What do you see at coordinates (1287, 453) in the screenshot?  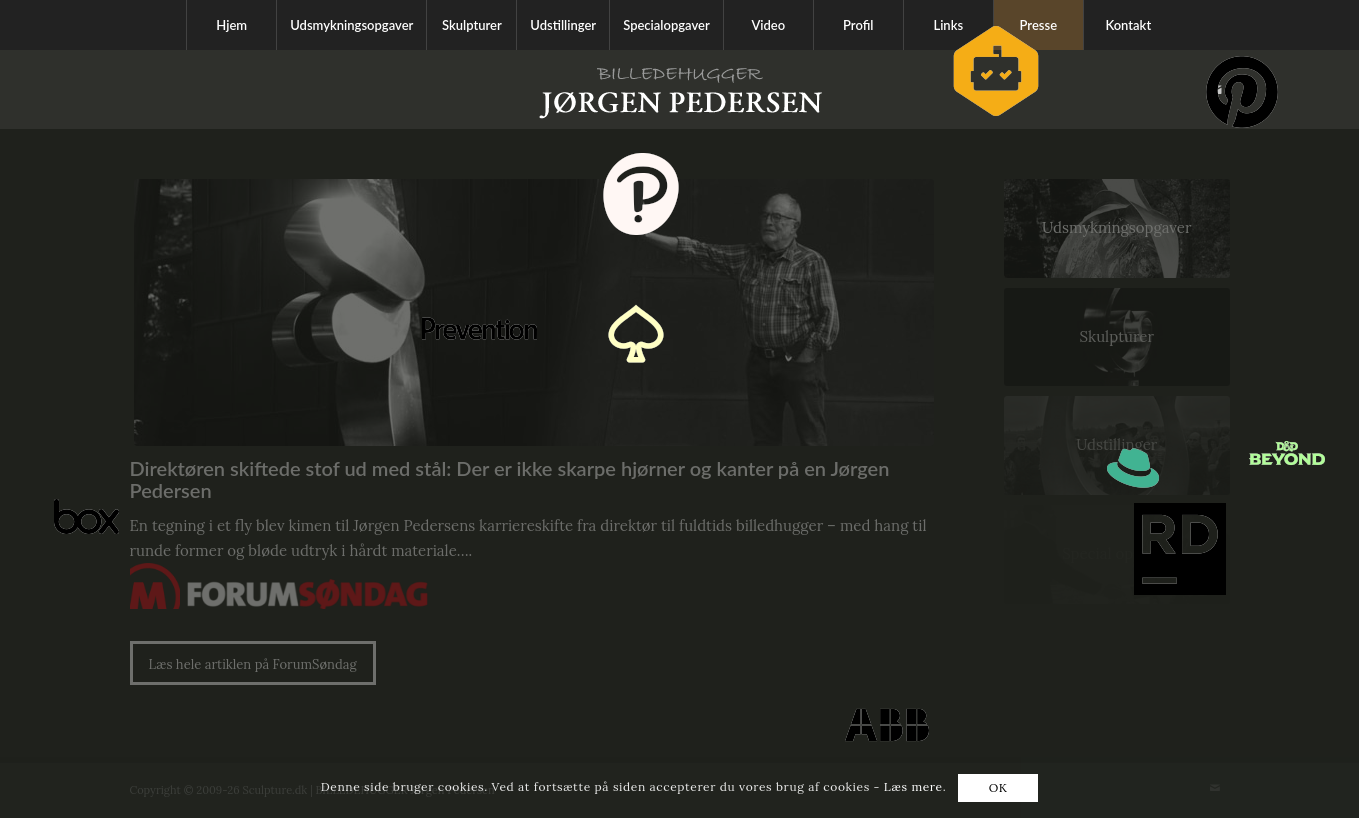 I see `open D&D Beyond app or website` at bounding box center [1287, 453].